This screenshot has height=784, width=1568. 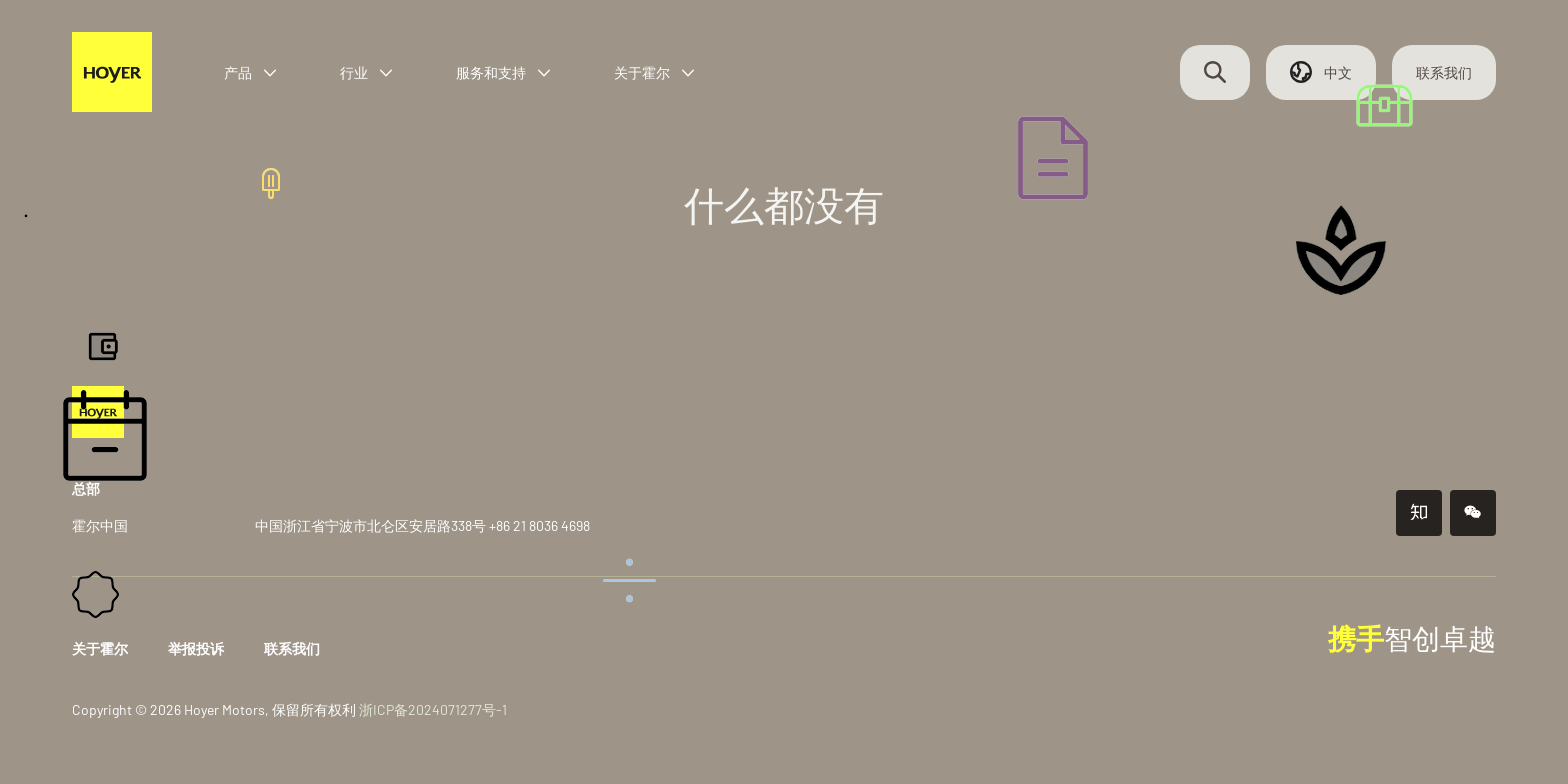 I want to click on view document or text file, so click(x=1053, y=158).